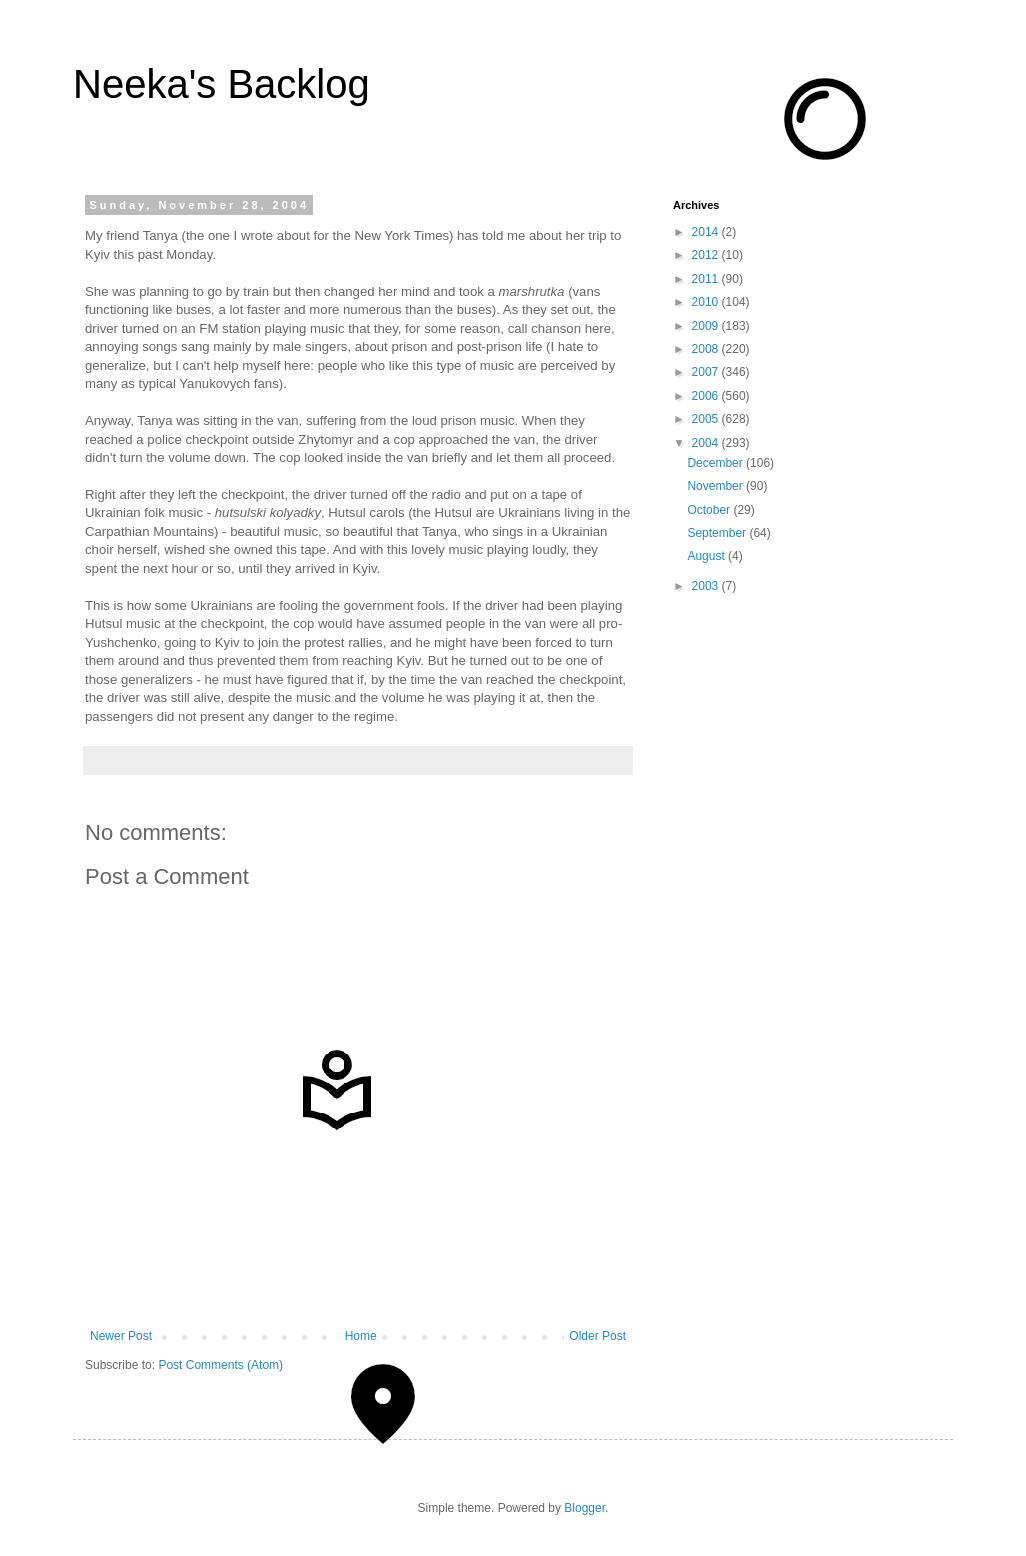 The height and width of the screenshot is (1556, 1026). I want to click on access local library services, so click(337, 1091).